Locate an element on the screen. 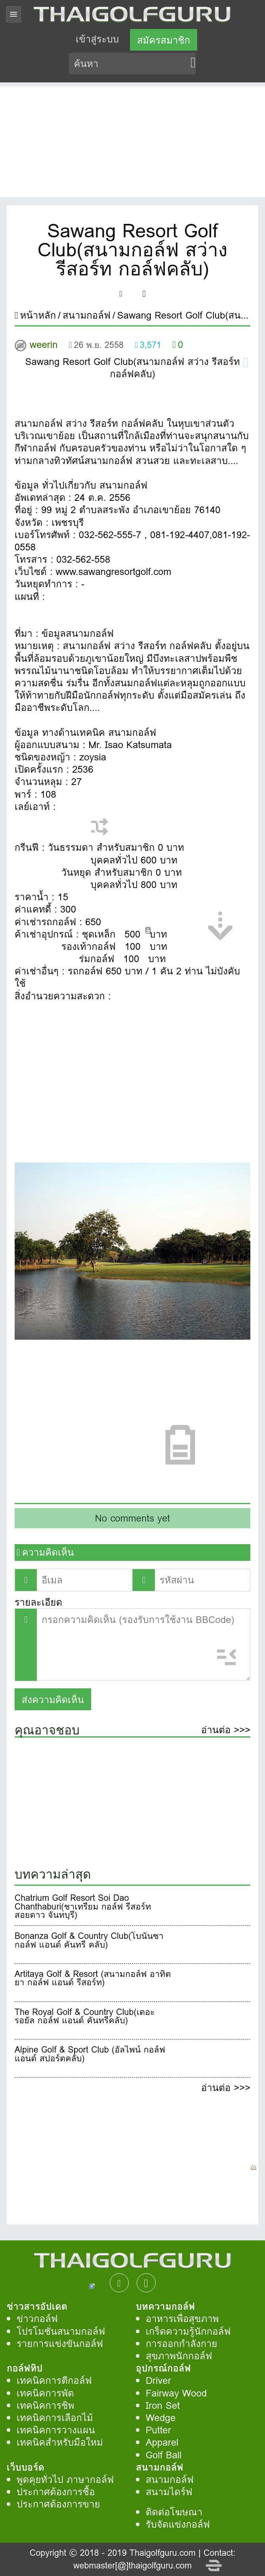 This screenshot has height=2576, width=265. increase text indentation (right-to-left layout) is located at coordinates (226, 1657).